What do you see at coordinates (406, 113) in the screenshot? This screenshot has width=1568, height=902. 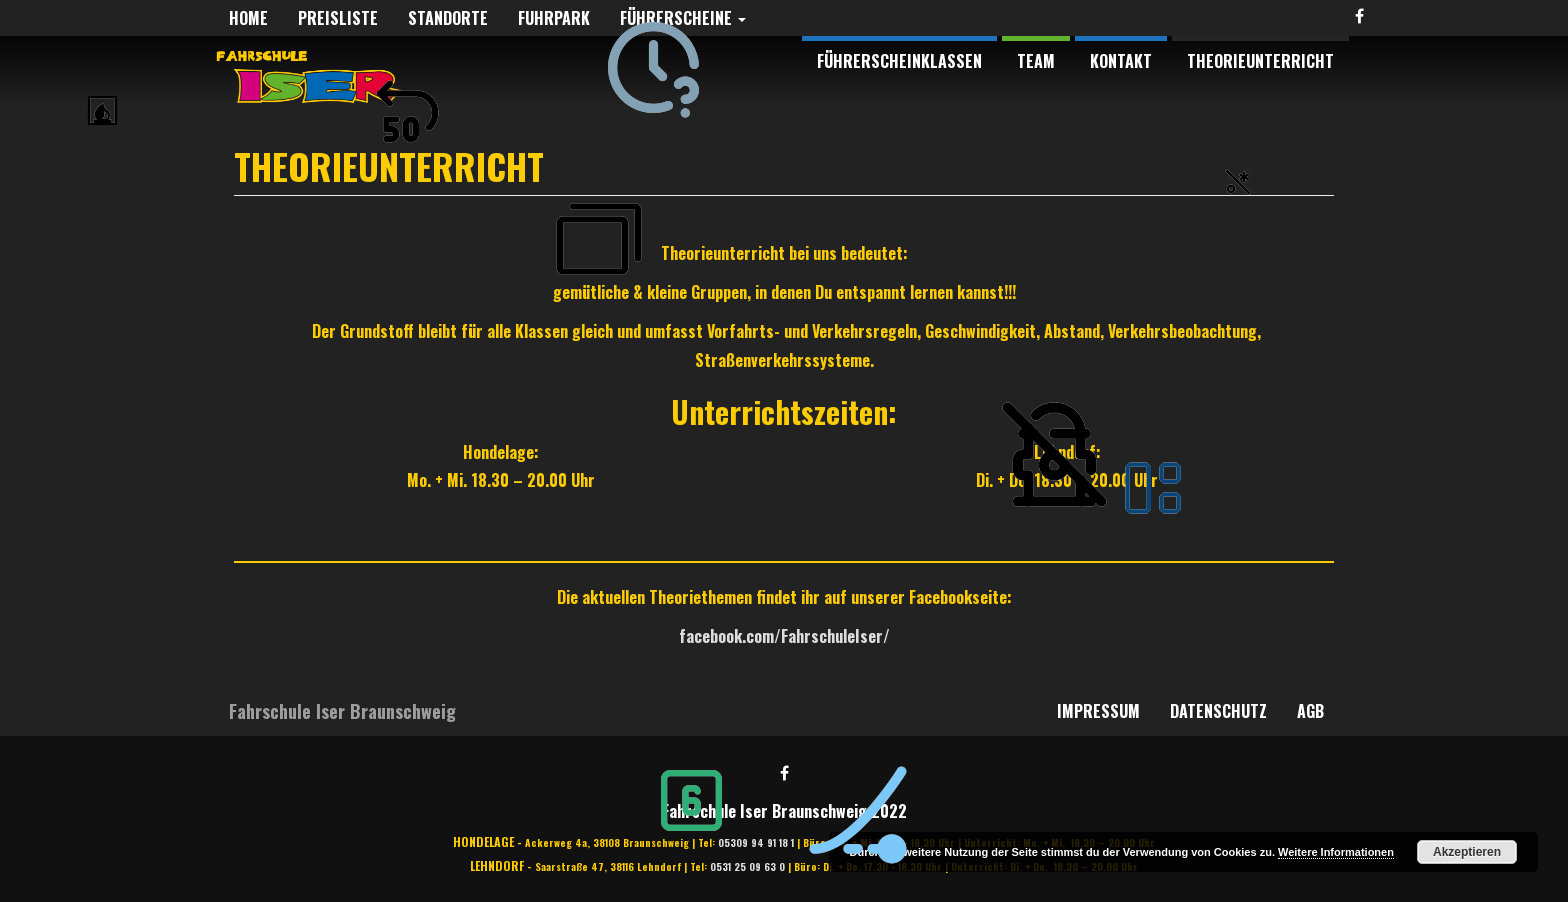 I see `rewind 50 seconds backward` at bounding box center [406, 113].